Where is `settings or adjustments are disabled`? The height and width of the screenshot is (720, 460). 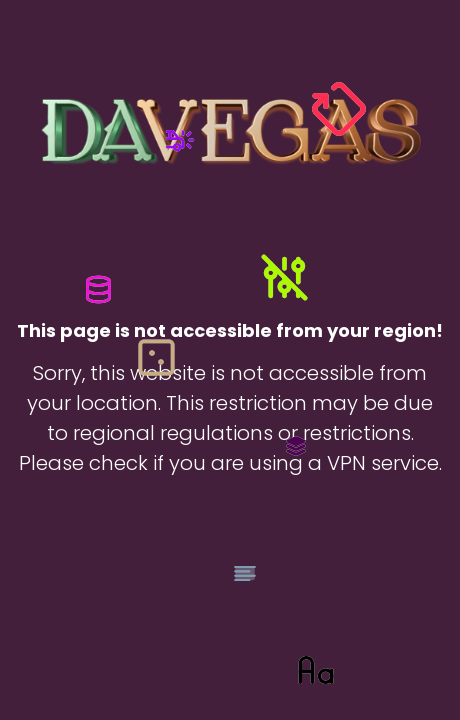 settings or adjustments are disabled is located at coordinates (284, 277).